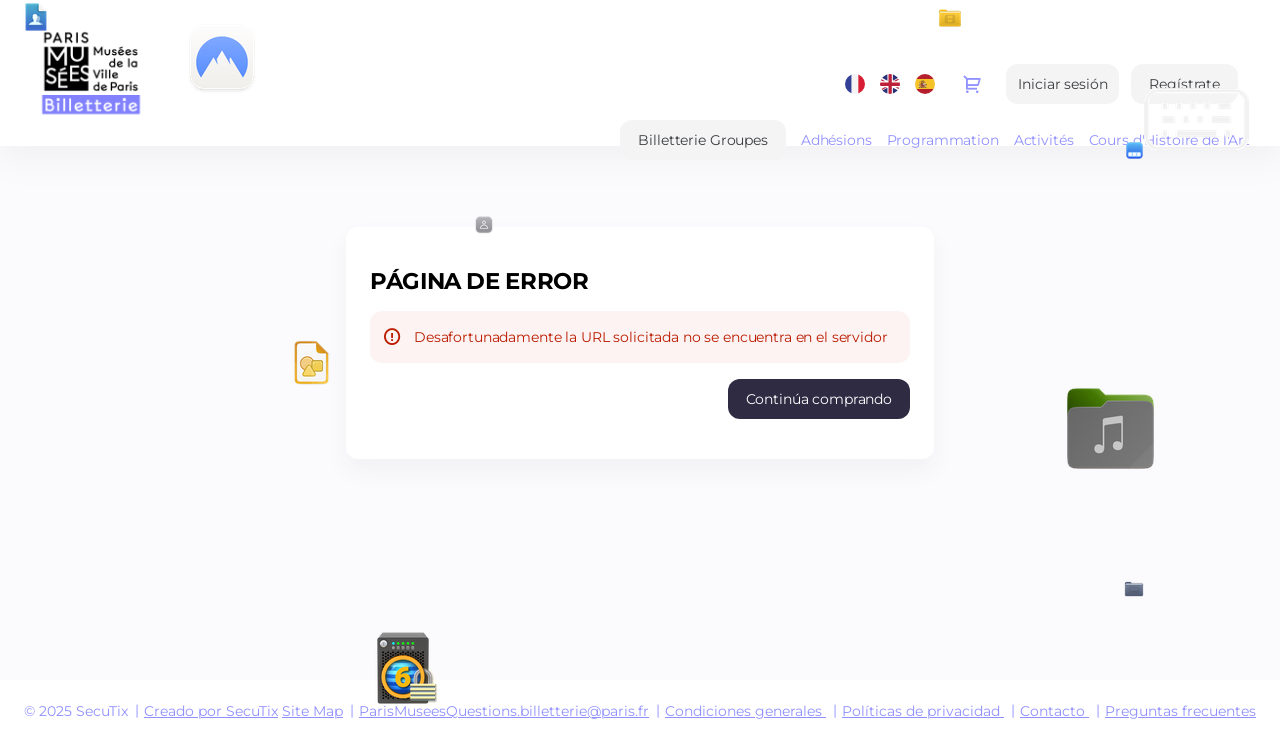 The width and height of the screenshot is (1280, 742). I want to click on libreoffice draw document file, so click(311, 362).